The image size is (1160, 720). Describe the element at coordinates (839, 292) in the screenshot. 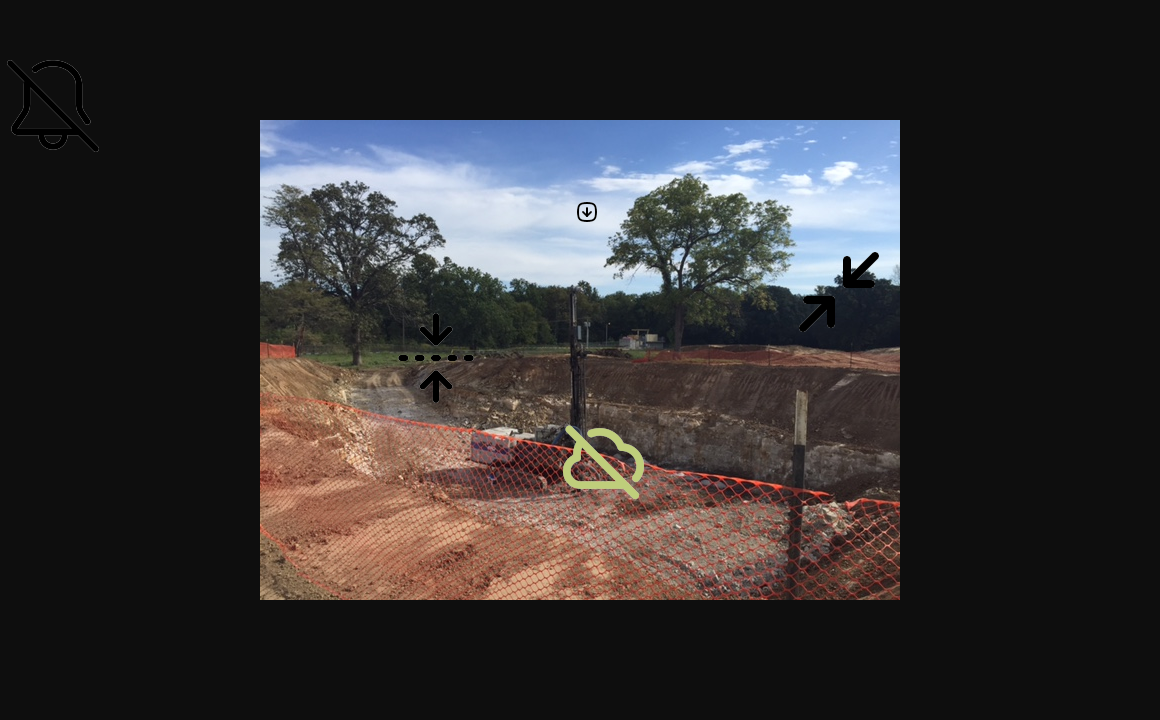

I see `minimize or collapse the current window` at that location.